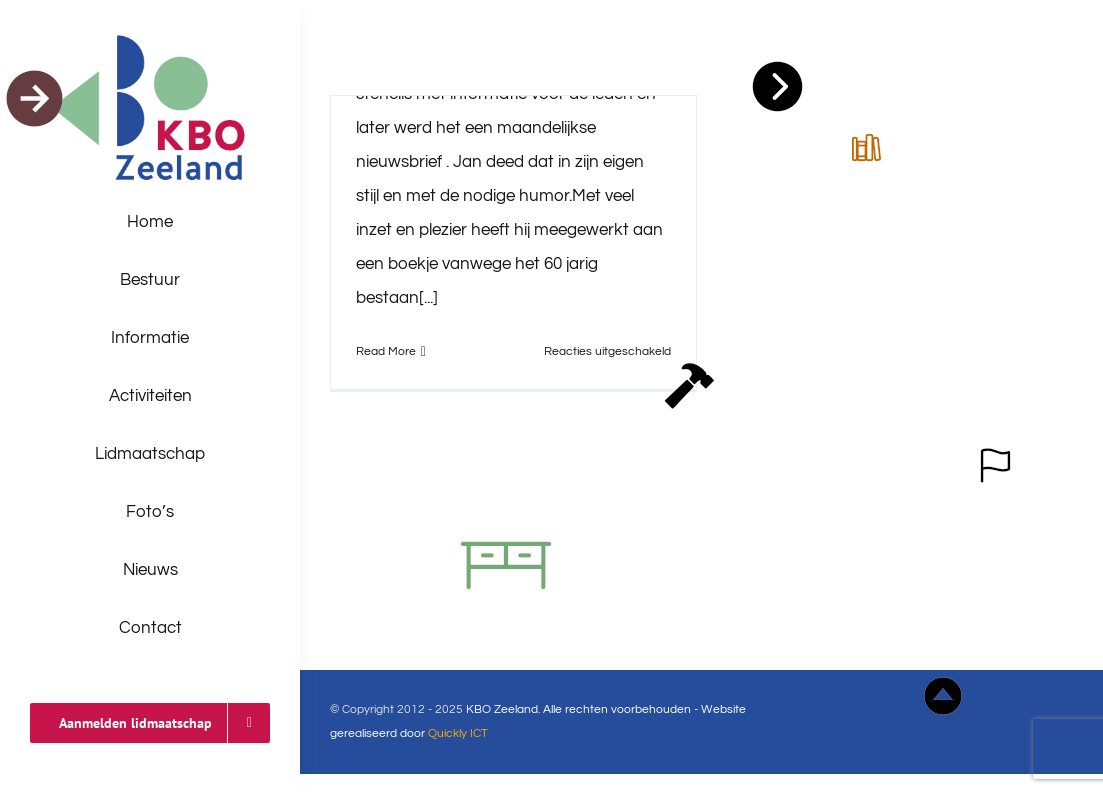 Image resolution: width=1103 pixels, height=793 pixels. Describe the element at coordinates (995, 465) in the screenshot. I see `flag or mark an item for follow-up` at that location.